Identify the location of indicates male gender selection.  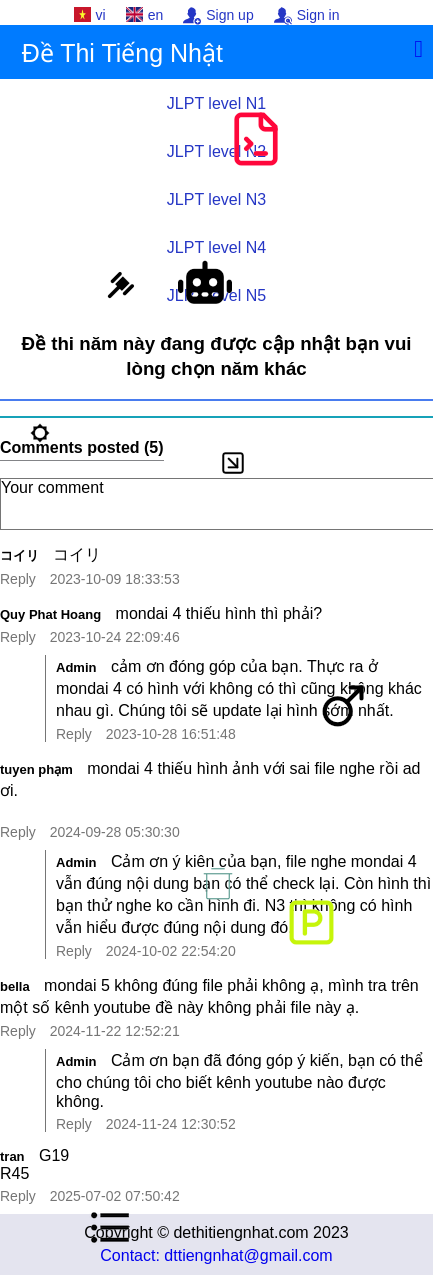
(342, 707).